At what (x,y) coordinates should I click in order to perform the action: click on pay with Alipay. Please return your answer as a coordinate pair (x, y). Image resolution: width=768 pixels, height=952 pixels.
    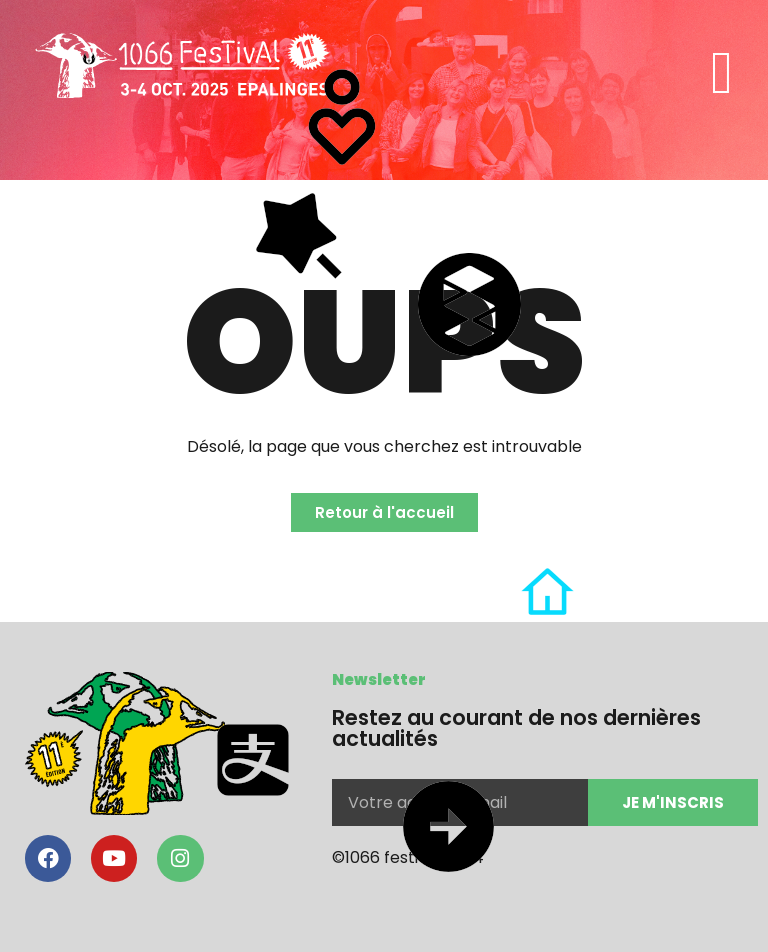
    Looking at the image, I should click on (253, 760).